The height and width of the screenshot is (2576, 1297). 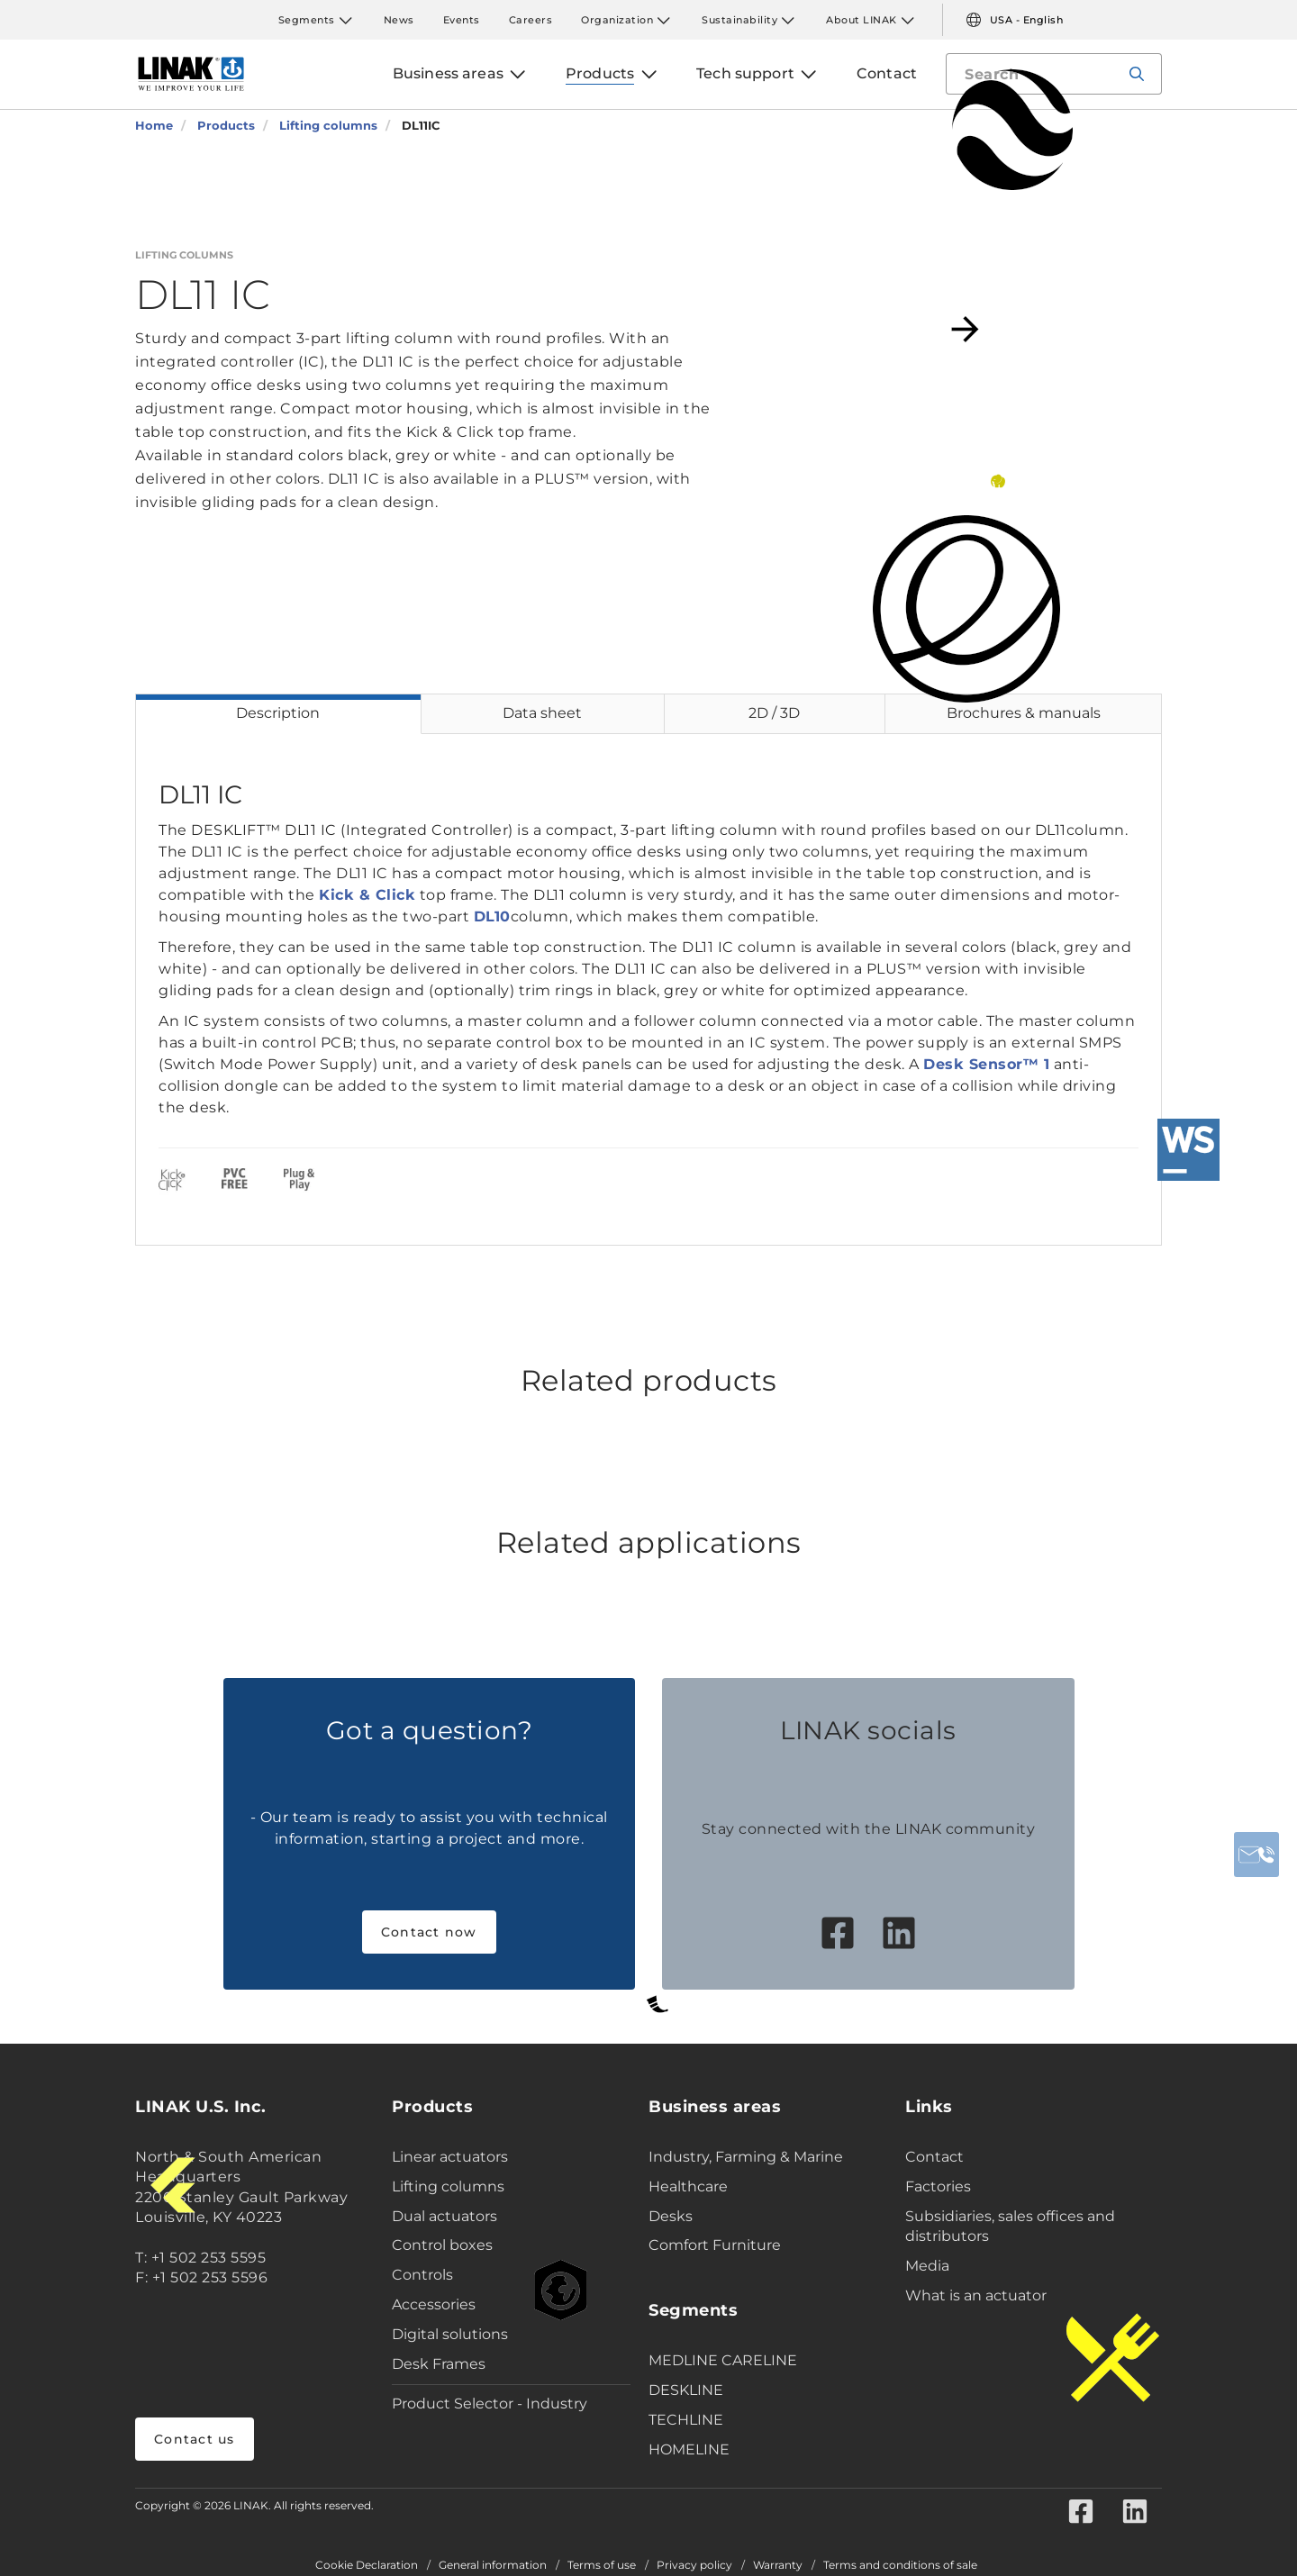 I want to click on open ArcGIS mapping application, so click(x=560, y=2290).